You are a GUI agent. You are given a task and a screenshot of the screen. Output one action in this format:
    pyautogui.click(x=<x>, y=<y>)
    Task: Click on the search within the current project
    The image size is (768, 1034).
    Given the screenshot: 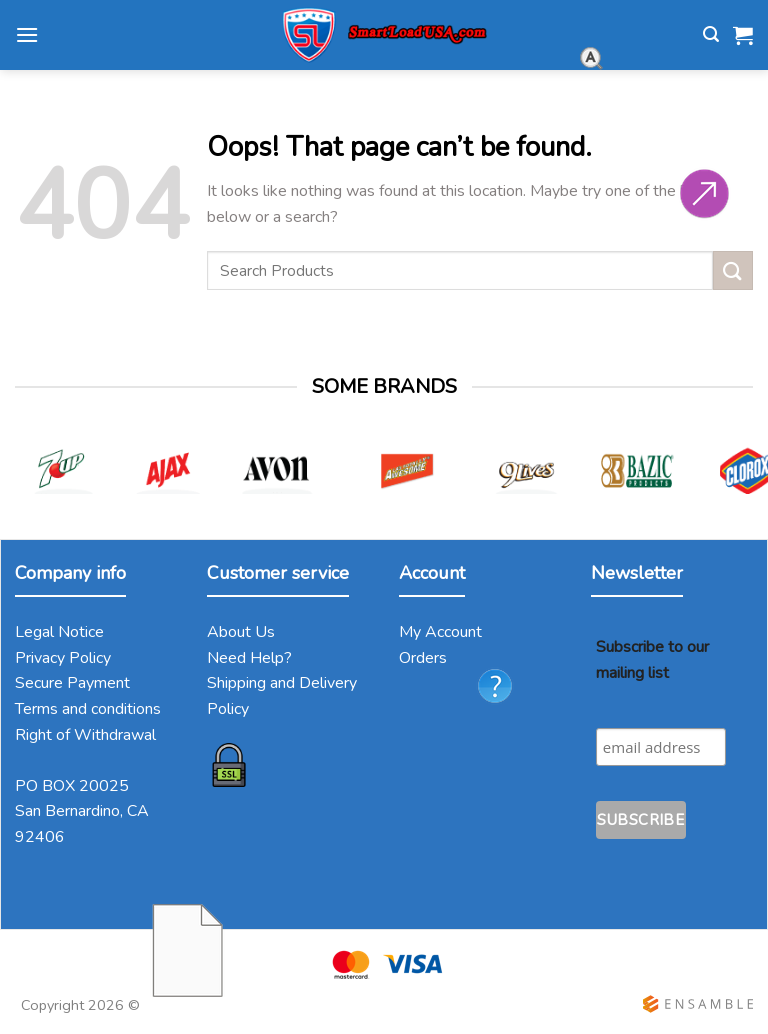 What is the action you would take?
    pyautogui.click(x=591, y=58)
    